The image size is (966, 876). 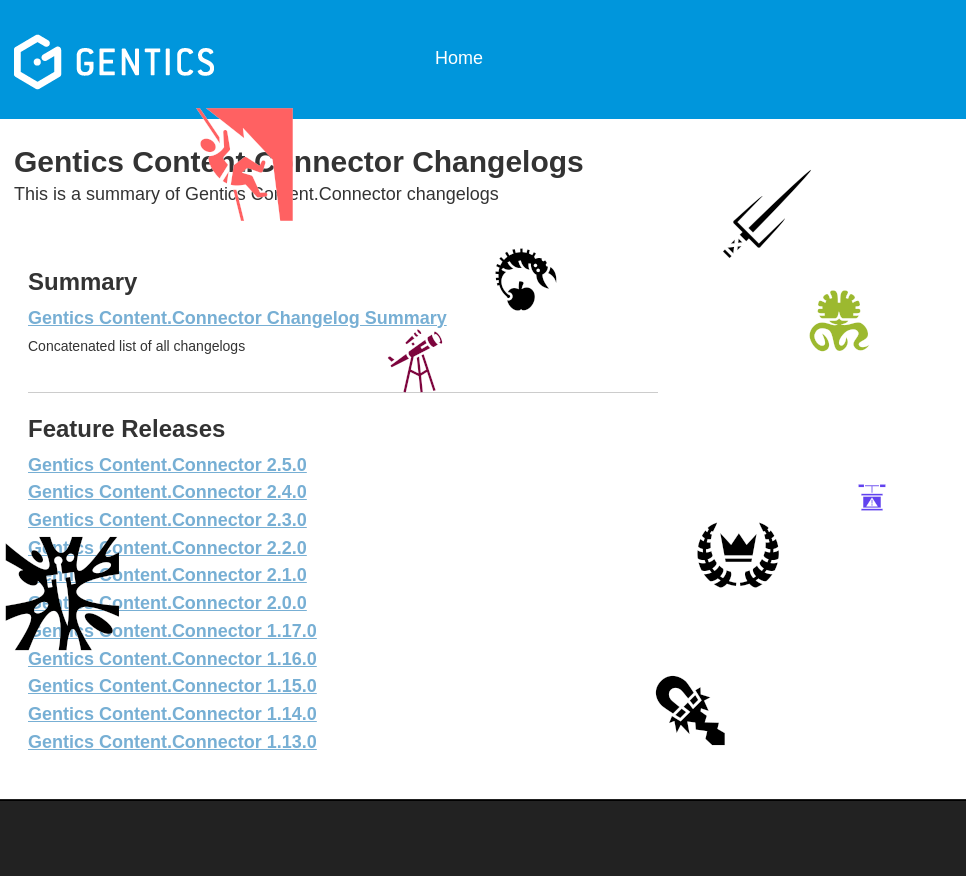 I want to click on view achievements or awards, so click(x=738, y=554).